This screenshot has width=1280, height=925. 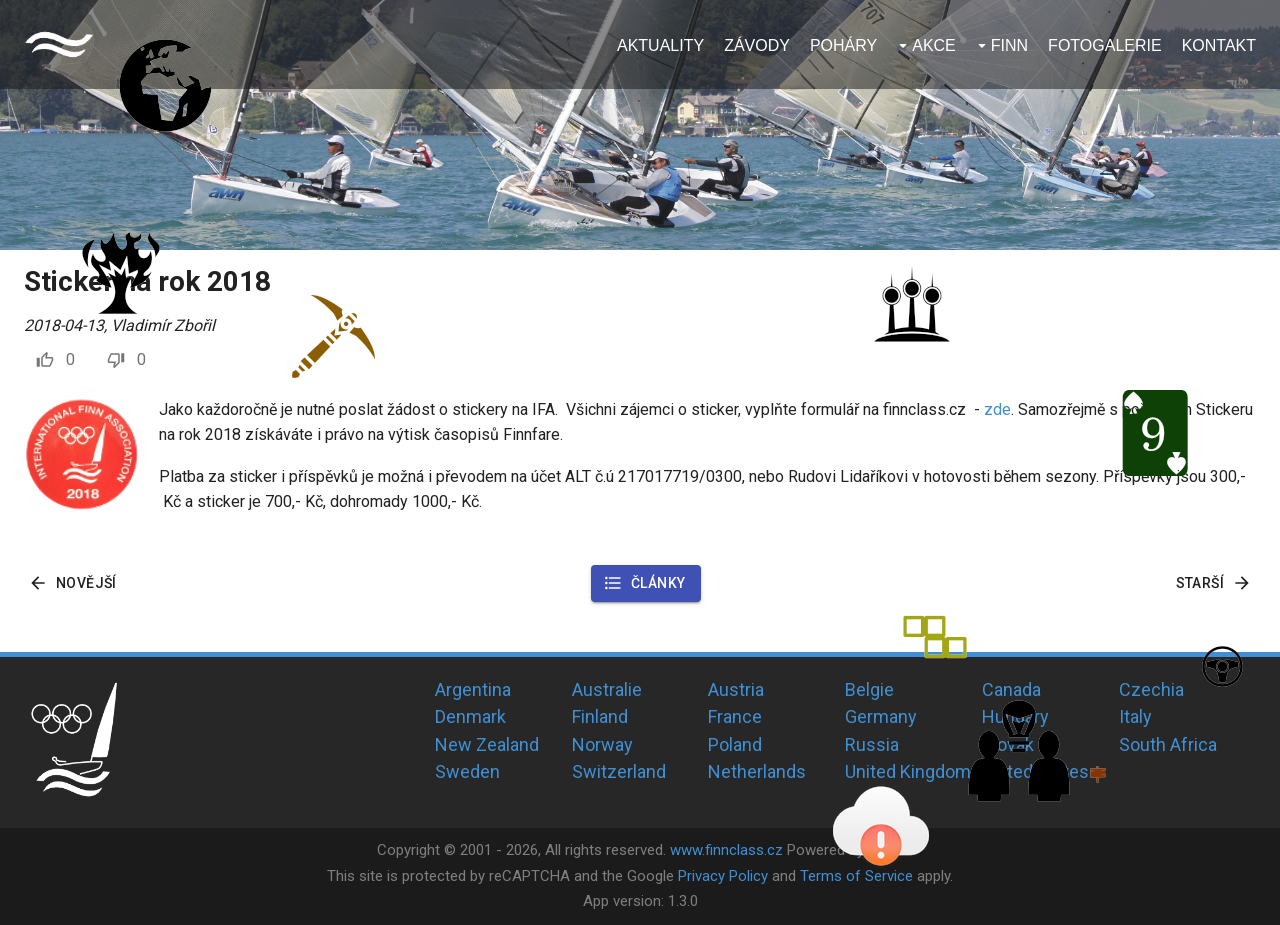 What do you see at coordinates (1222, 666) in the screenshot?
I see `access driving or vehicle controls` at bounding box center [1222, 666].